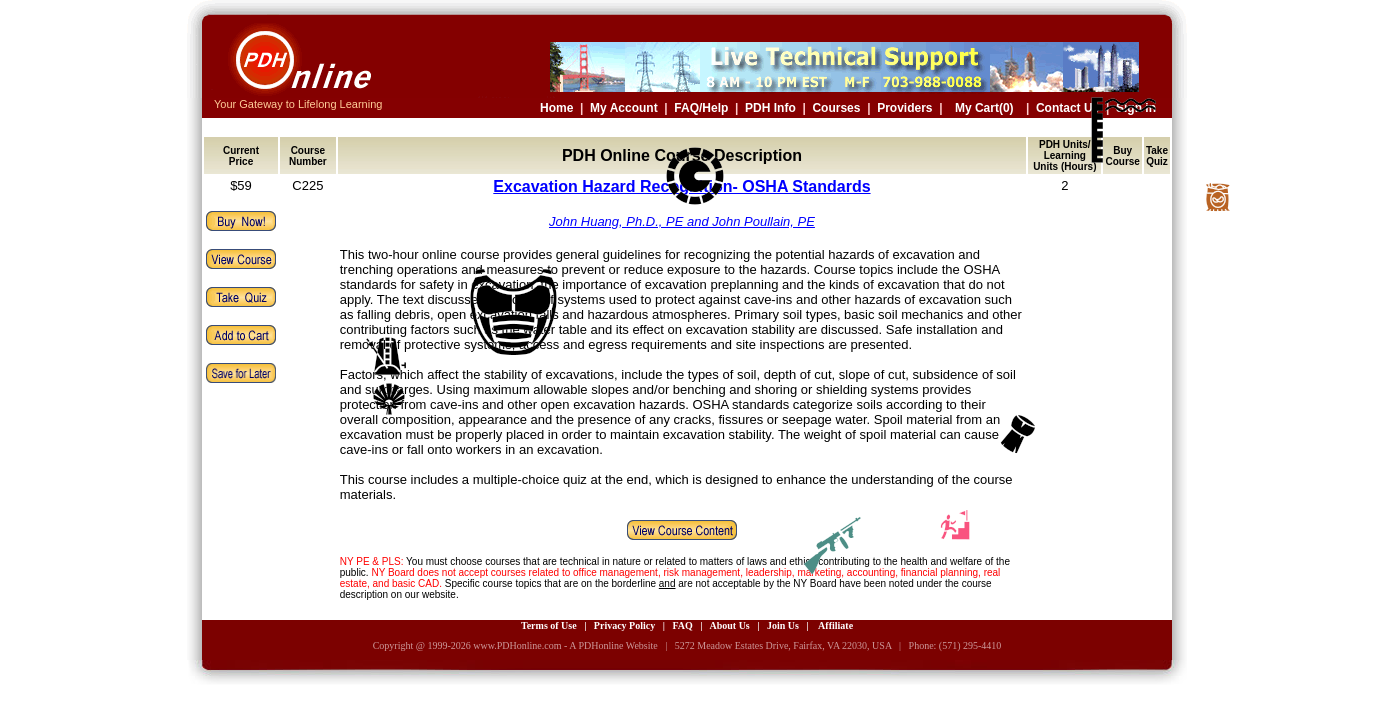  Describe the element at coordinates (1122, 130) in the screenshot. I see `indicates high tide water level` at that location.